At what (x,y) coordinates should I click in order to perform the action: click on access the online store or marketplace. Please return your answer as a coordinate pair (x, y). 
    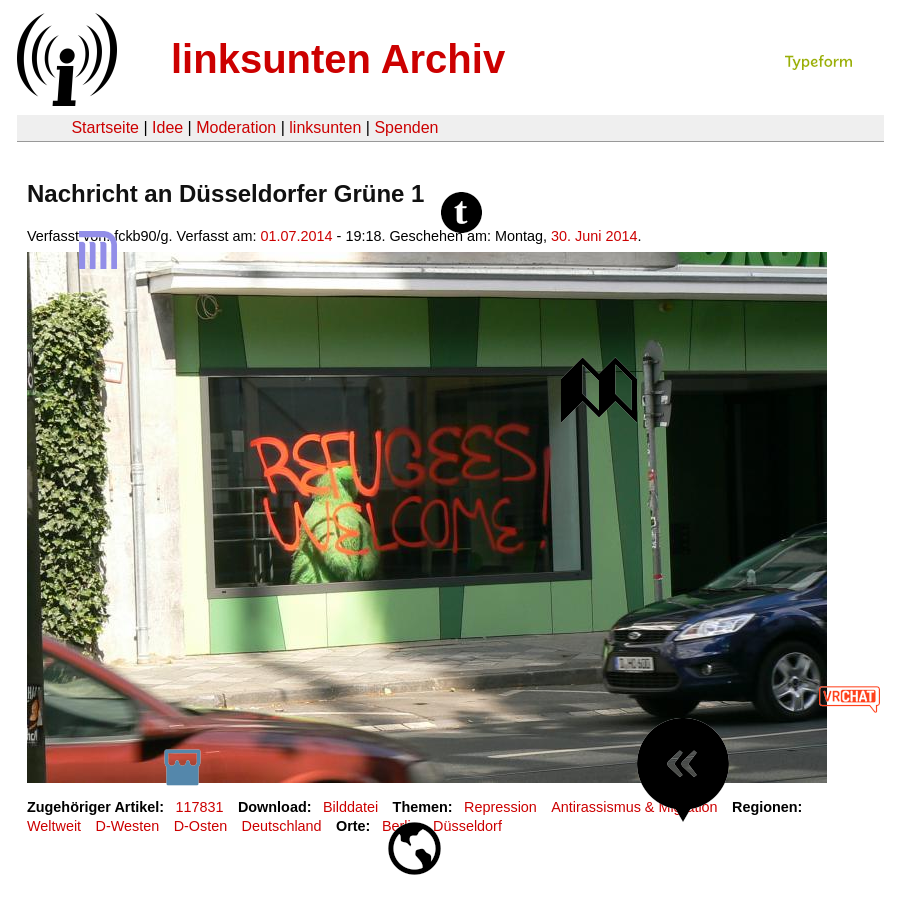
    Looking at the image, I should click on (182, 767).